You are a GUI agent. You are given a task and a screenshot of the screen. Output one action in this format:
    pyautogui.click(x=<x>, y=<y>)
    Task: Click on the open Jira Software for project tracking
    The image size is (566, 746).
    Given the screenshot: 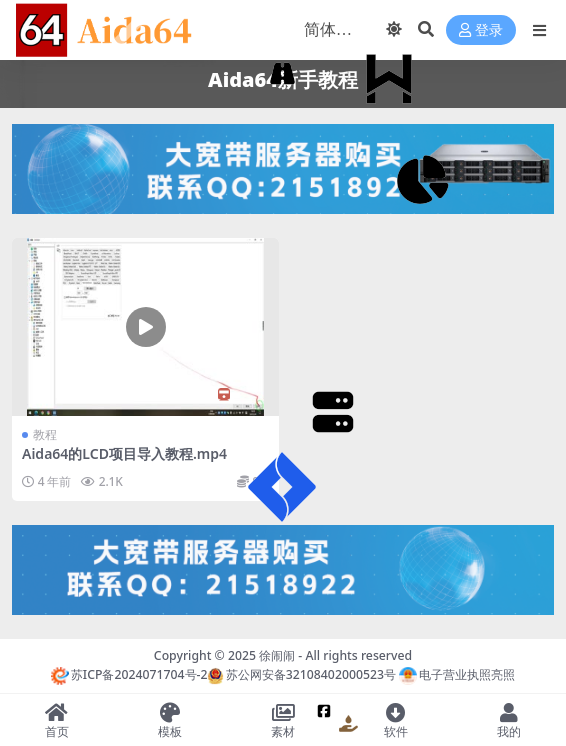 What is the action you would take?
    pyautogui.click(x=282, y=487)
    